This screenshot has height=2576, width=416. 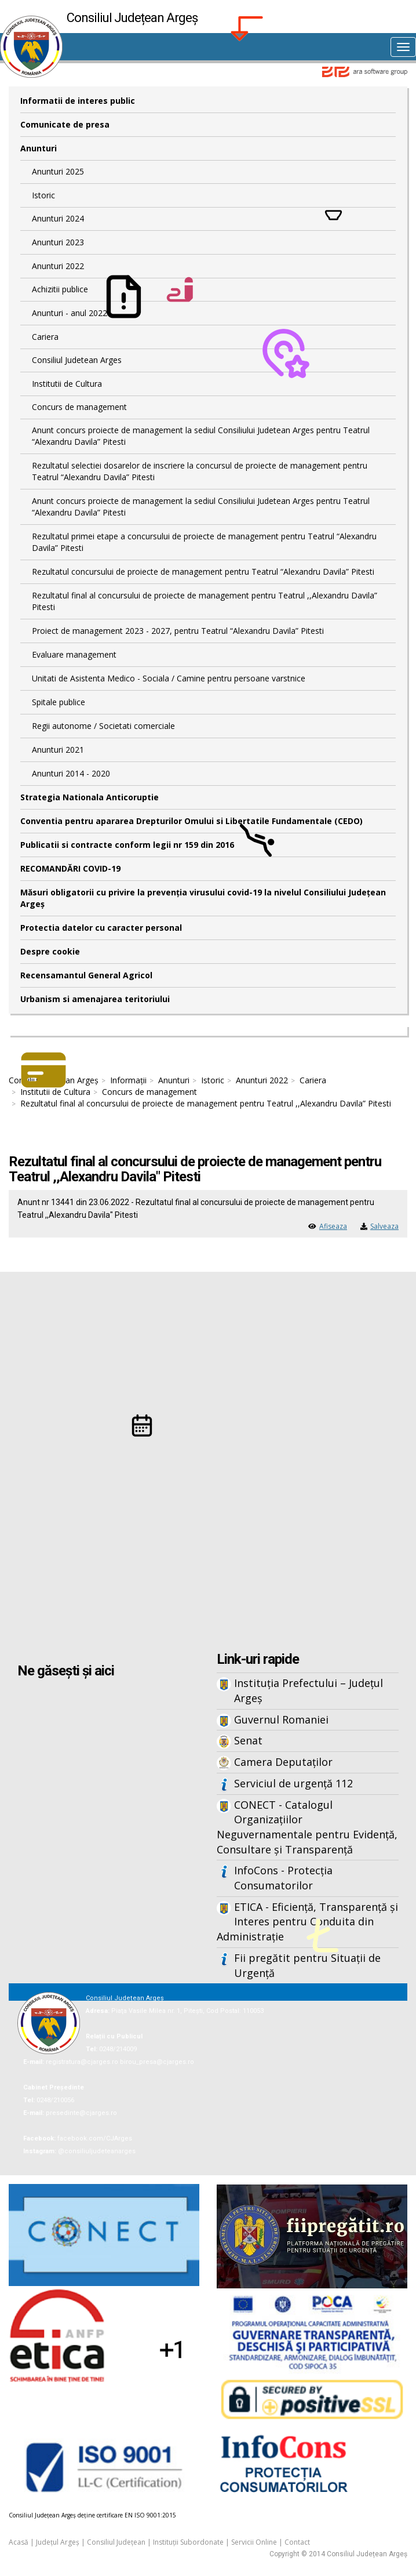 I want to click on increase exposure by one stop, so click(x=170, y=2350).